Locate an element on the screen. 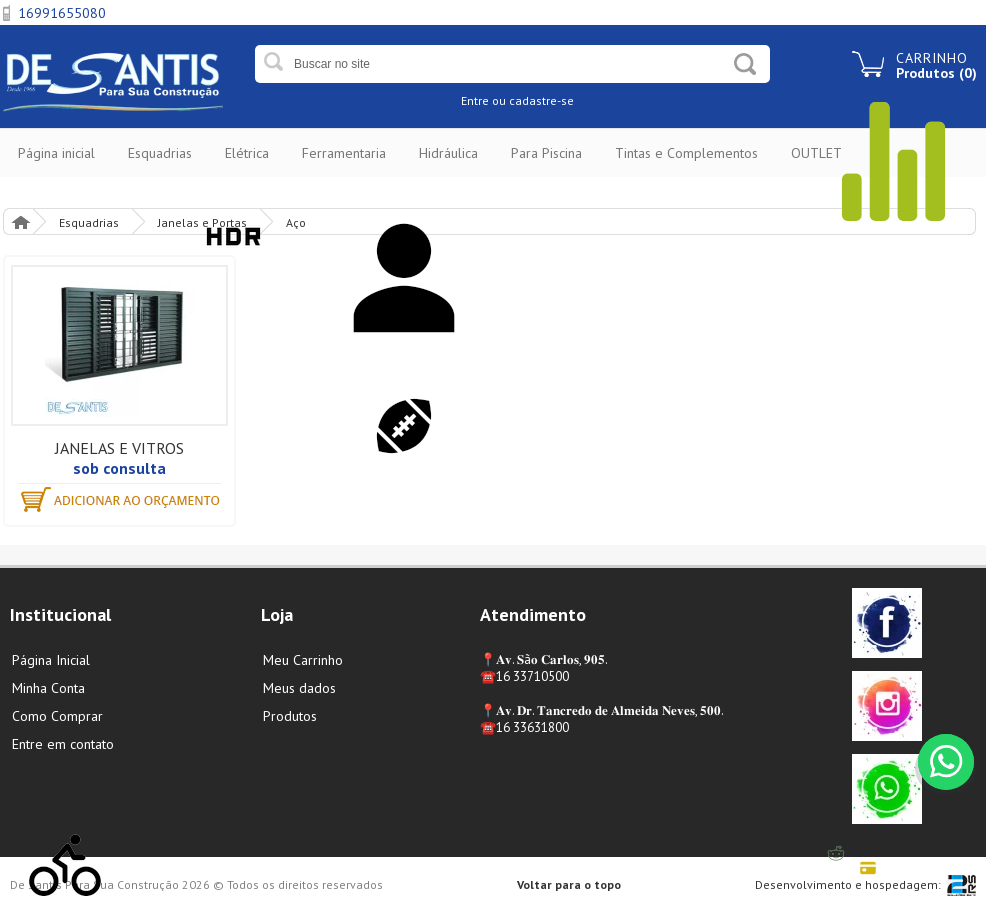  manage payment methods is located at coordinates (868, 868).